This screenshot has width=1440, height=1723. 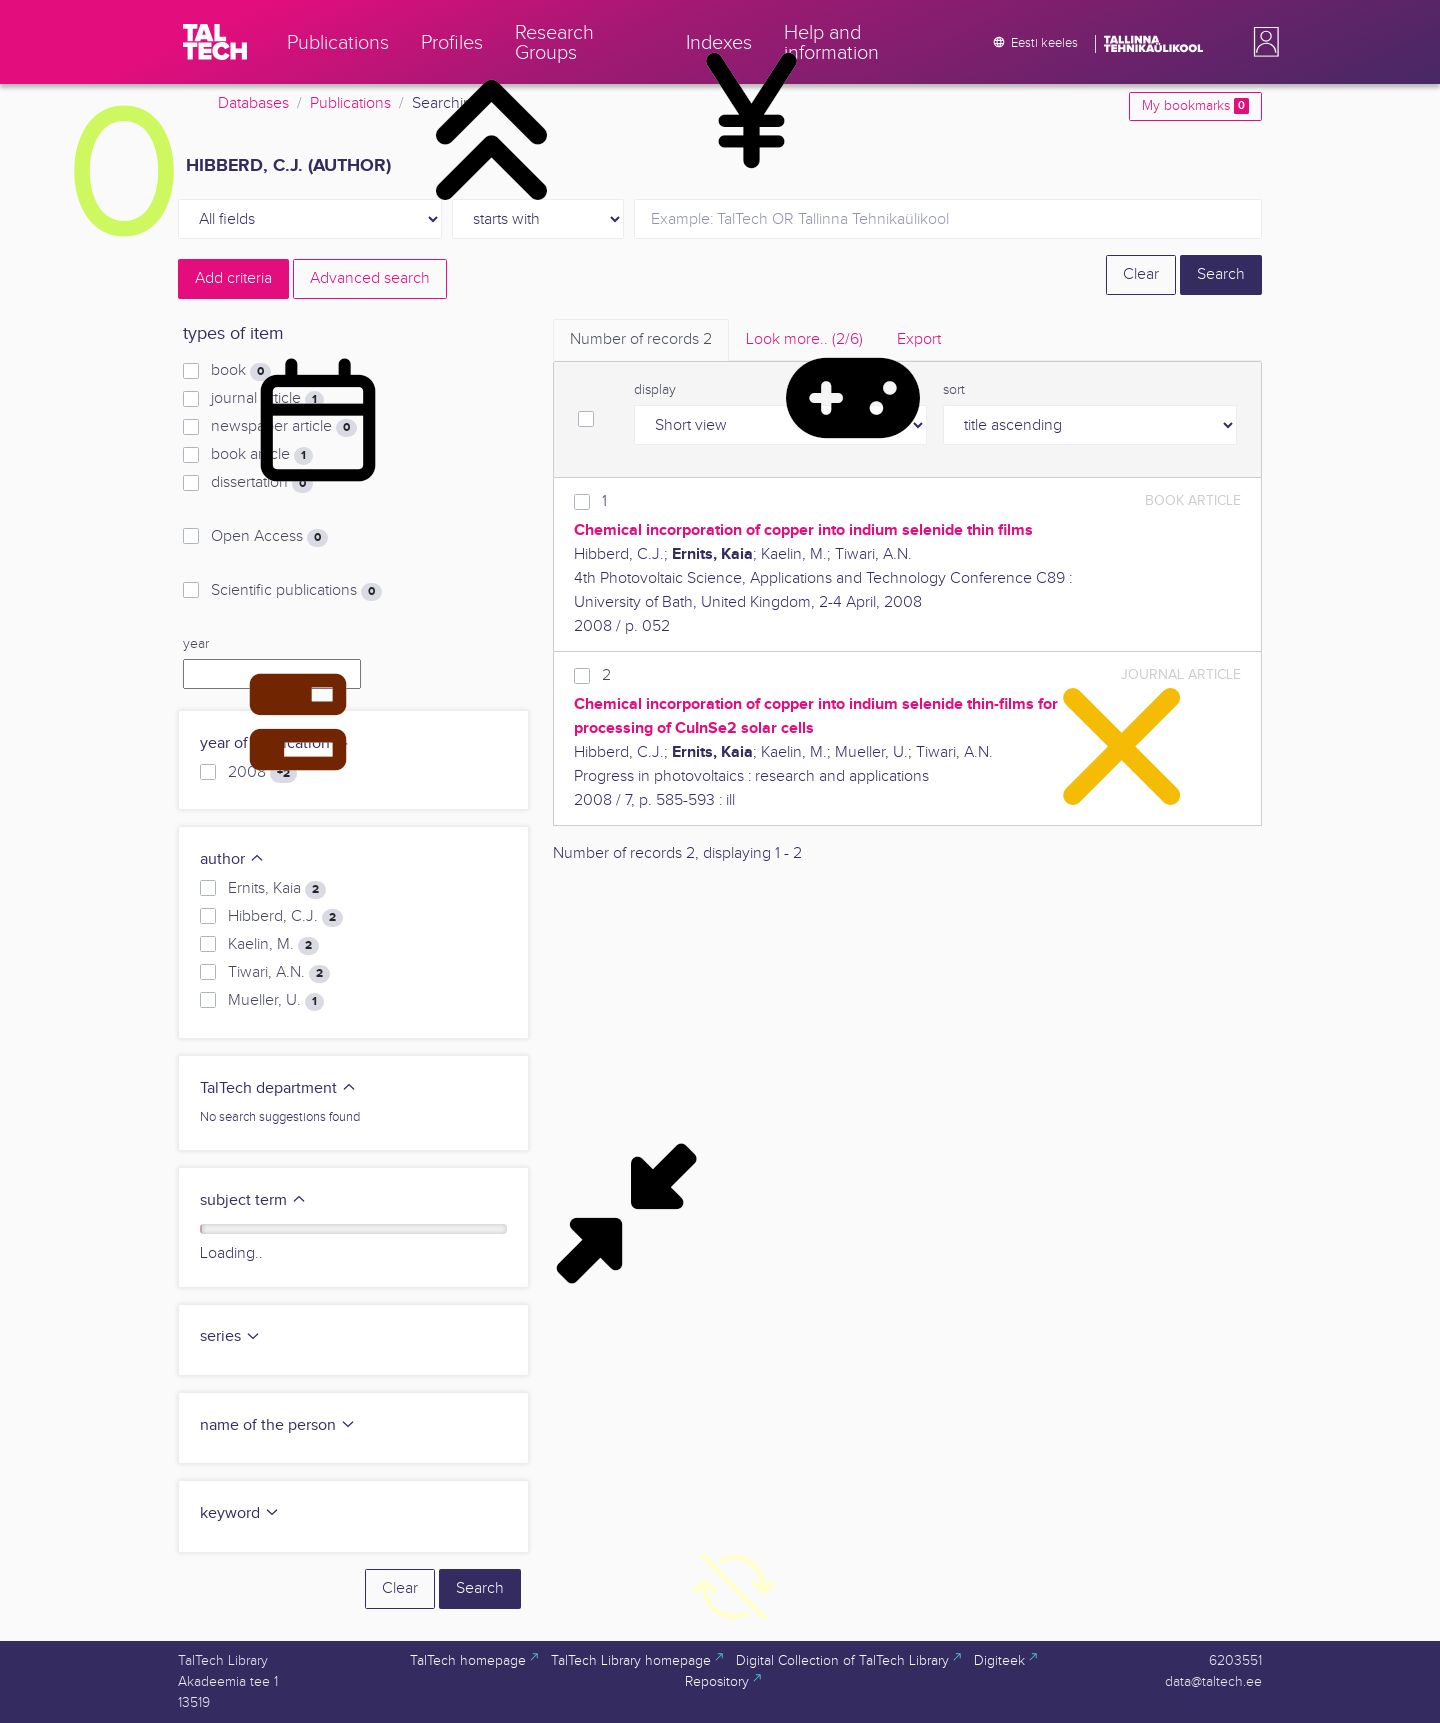 I want to click on scroll to top of page, so click(x=491, y=144).